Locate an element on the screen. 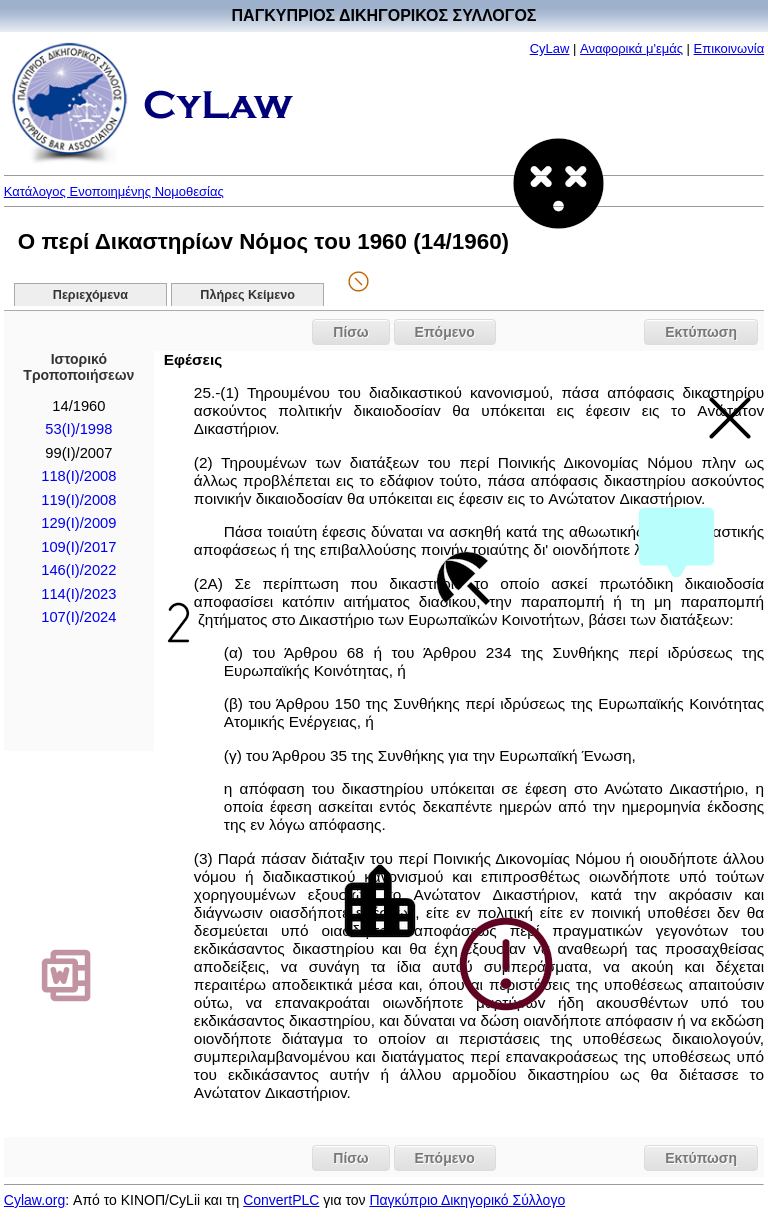  indicates a warning or caution state is located at coordinates (506, 964).